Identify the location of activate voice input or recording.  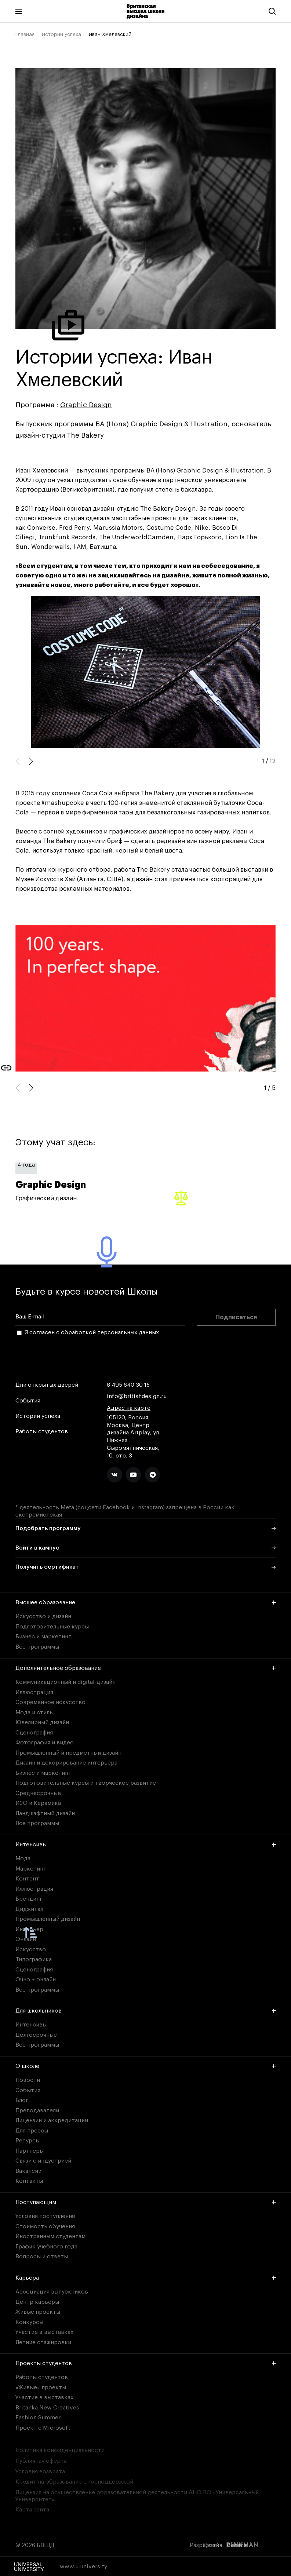
(106, 1252).